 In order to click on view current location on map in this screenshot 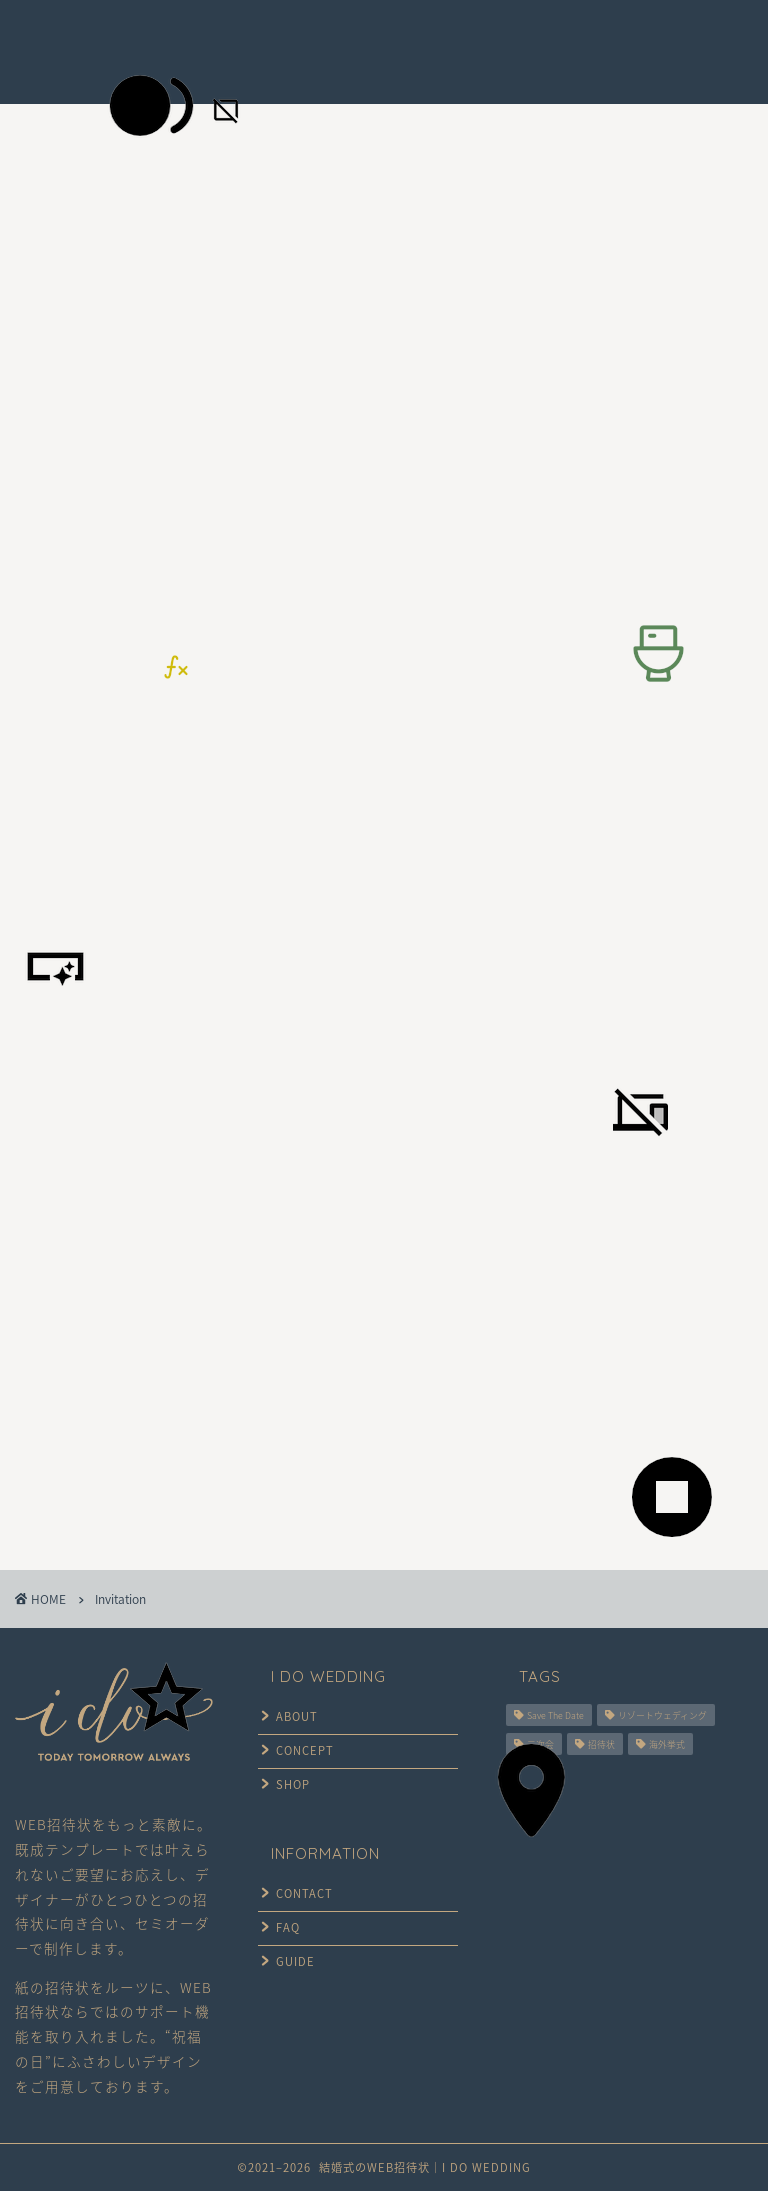, I will do `click(531, 1791)`.